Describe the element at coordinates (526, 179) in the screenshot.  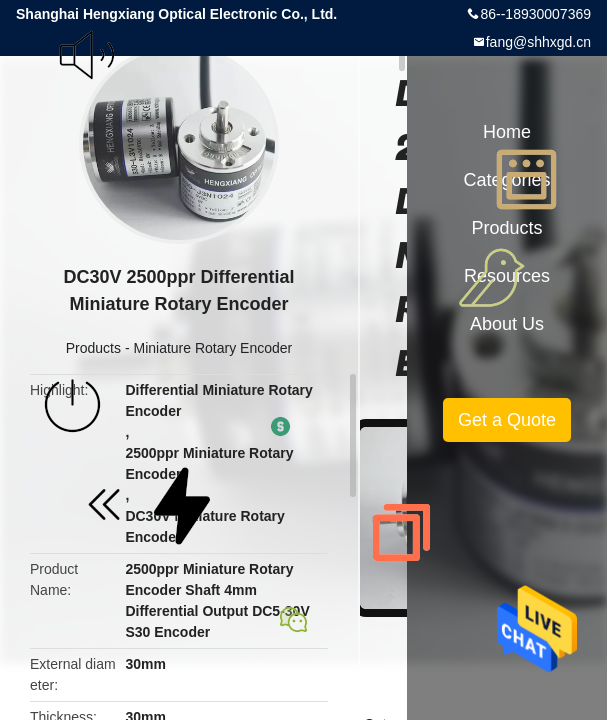
I see `access kitchen or cooking appliance controls` at that location.